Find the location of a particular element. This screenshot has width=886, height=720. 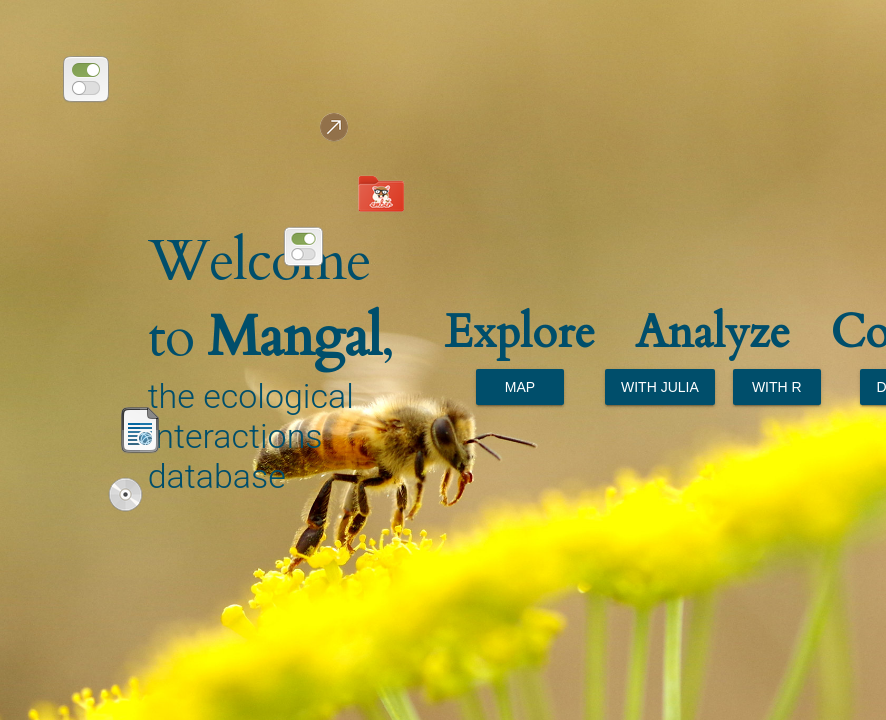

folder containing Ember.js project files is located at coordinates (381, 195).